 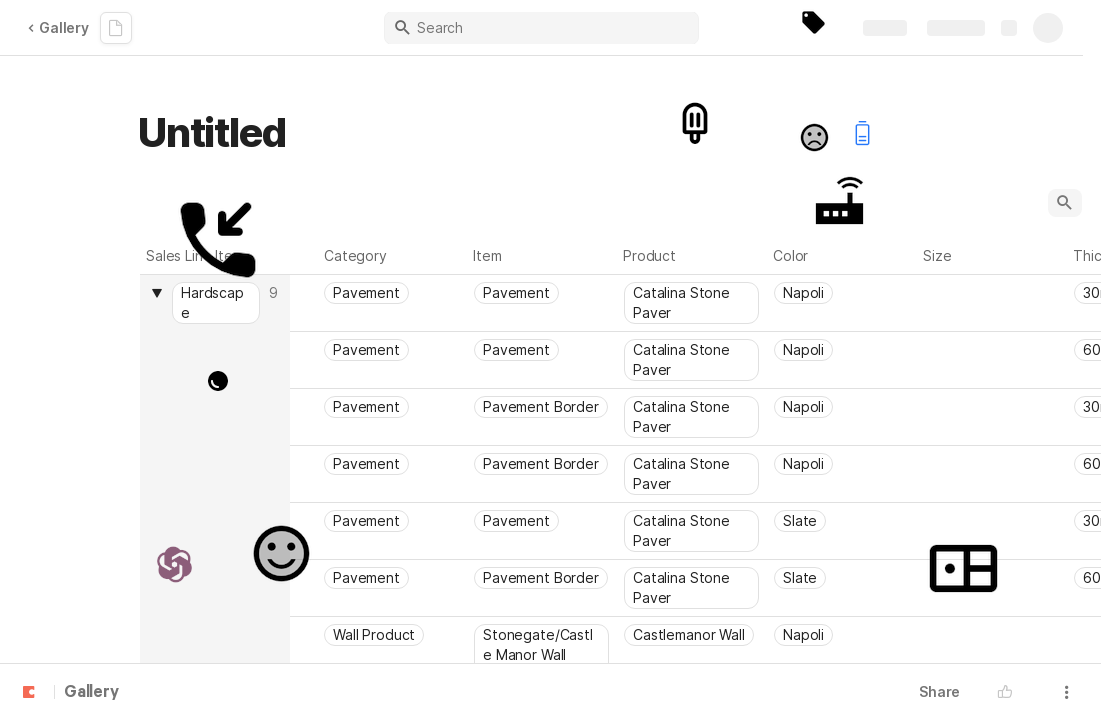 What do you see at coordinates (281, 553) in the screenshot?
I see `add an emoji or reaction to a message` at bounding box center [281, 553].